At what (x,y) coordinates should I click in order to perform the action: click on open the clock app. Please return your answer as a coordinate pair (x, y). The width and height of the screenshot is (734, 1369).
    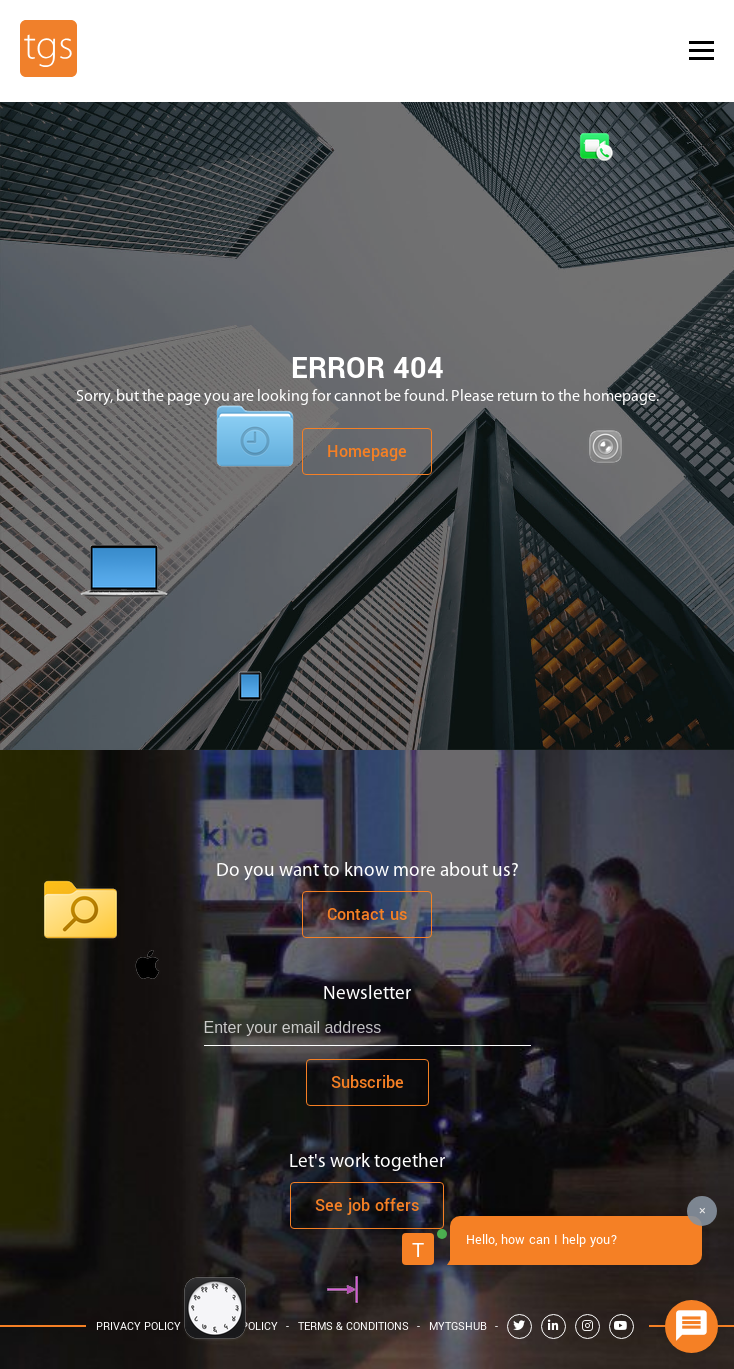
    Looking at the image, I should click on (215, 1308).